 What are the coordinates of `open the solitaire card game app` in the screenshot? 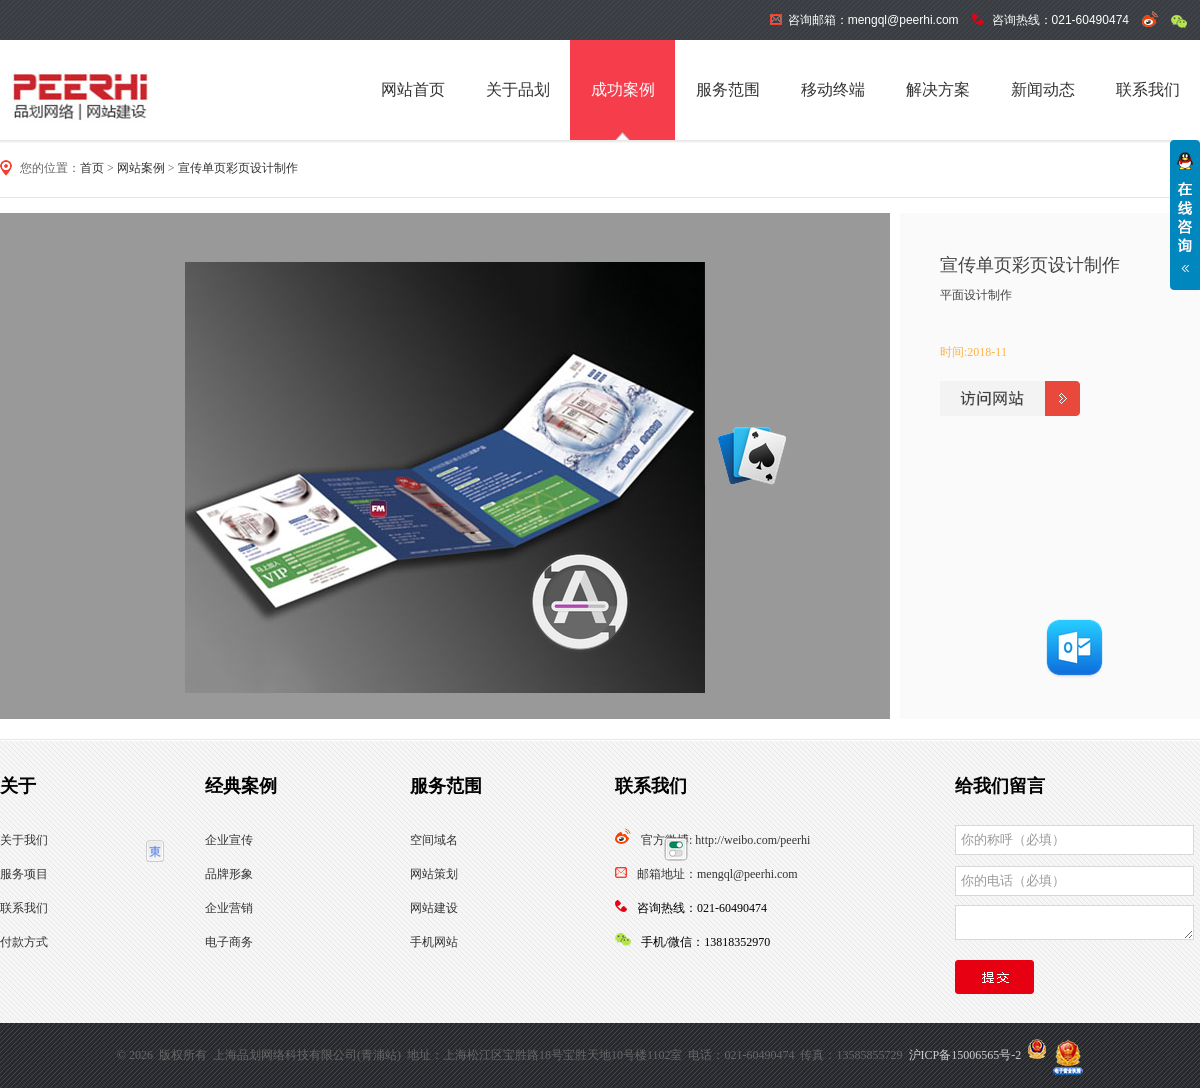 It's located at (752, 456).